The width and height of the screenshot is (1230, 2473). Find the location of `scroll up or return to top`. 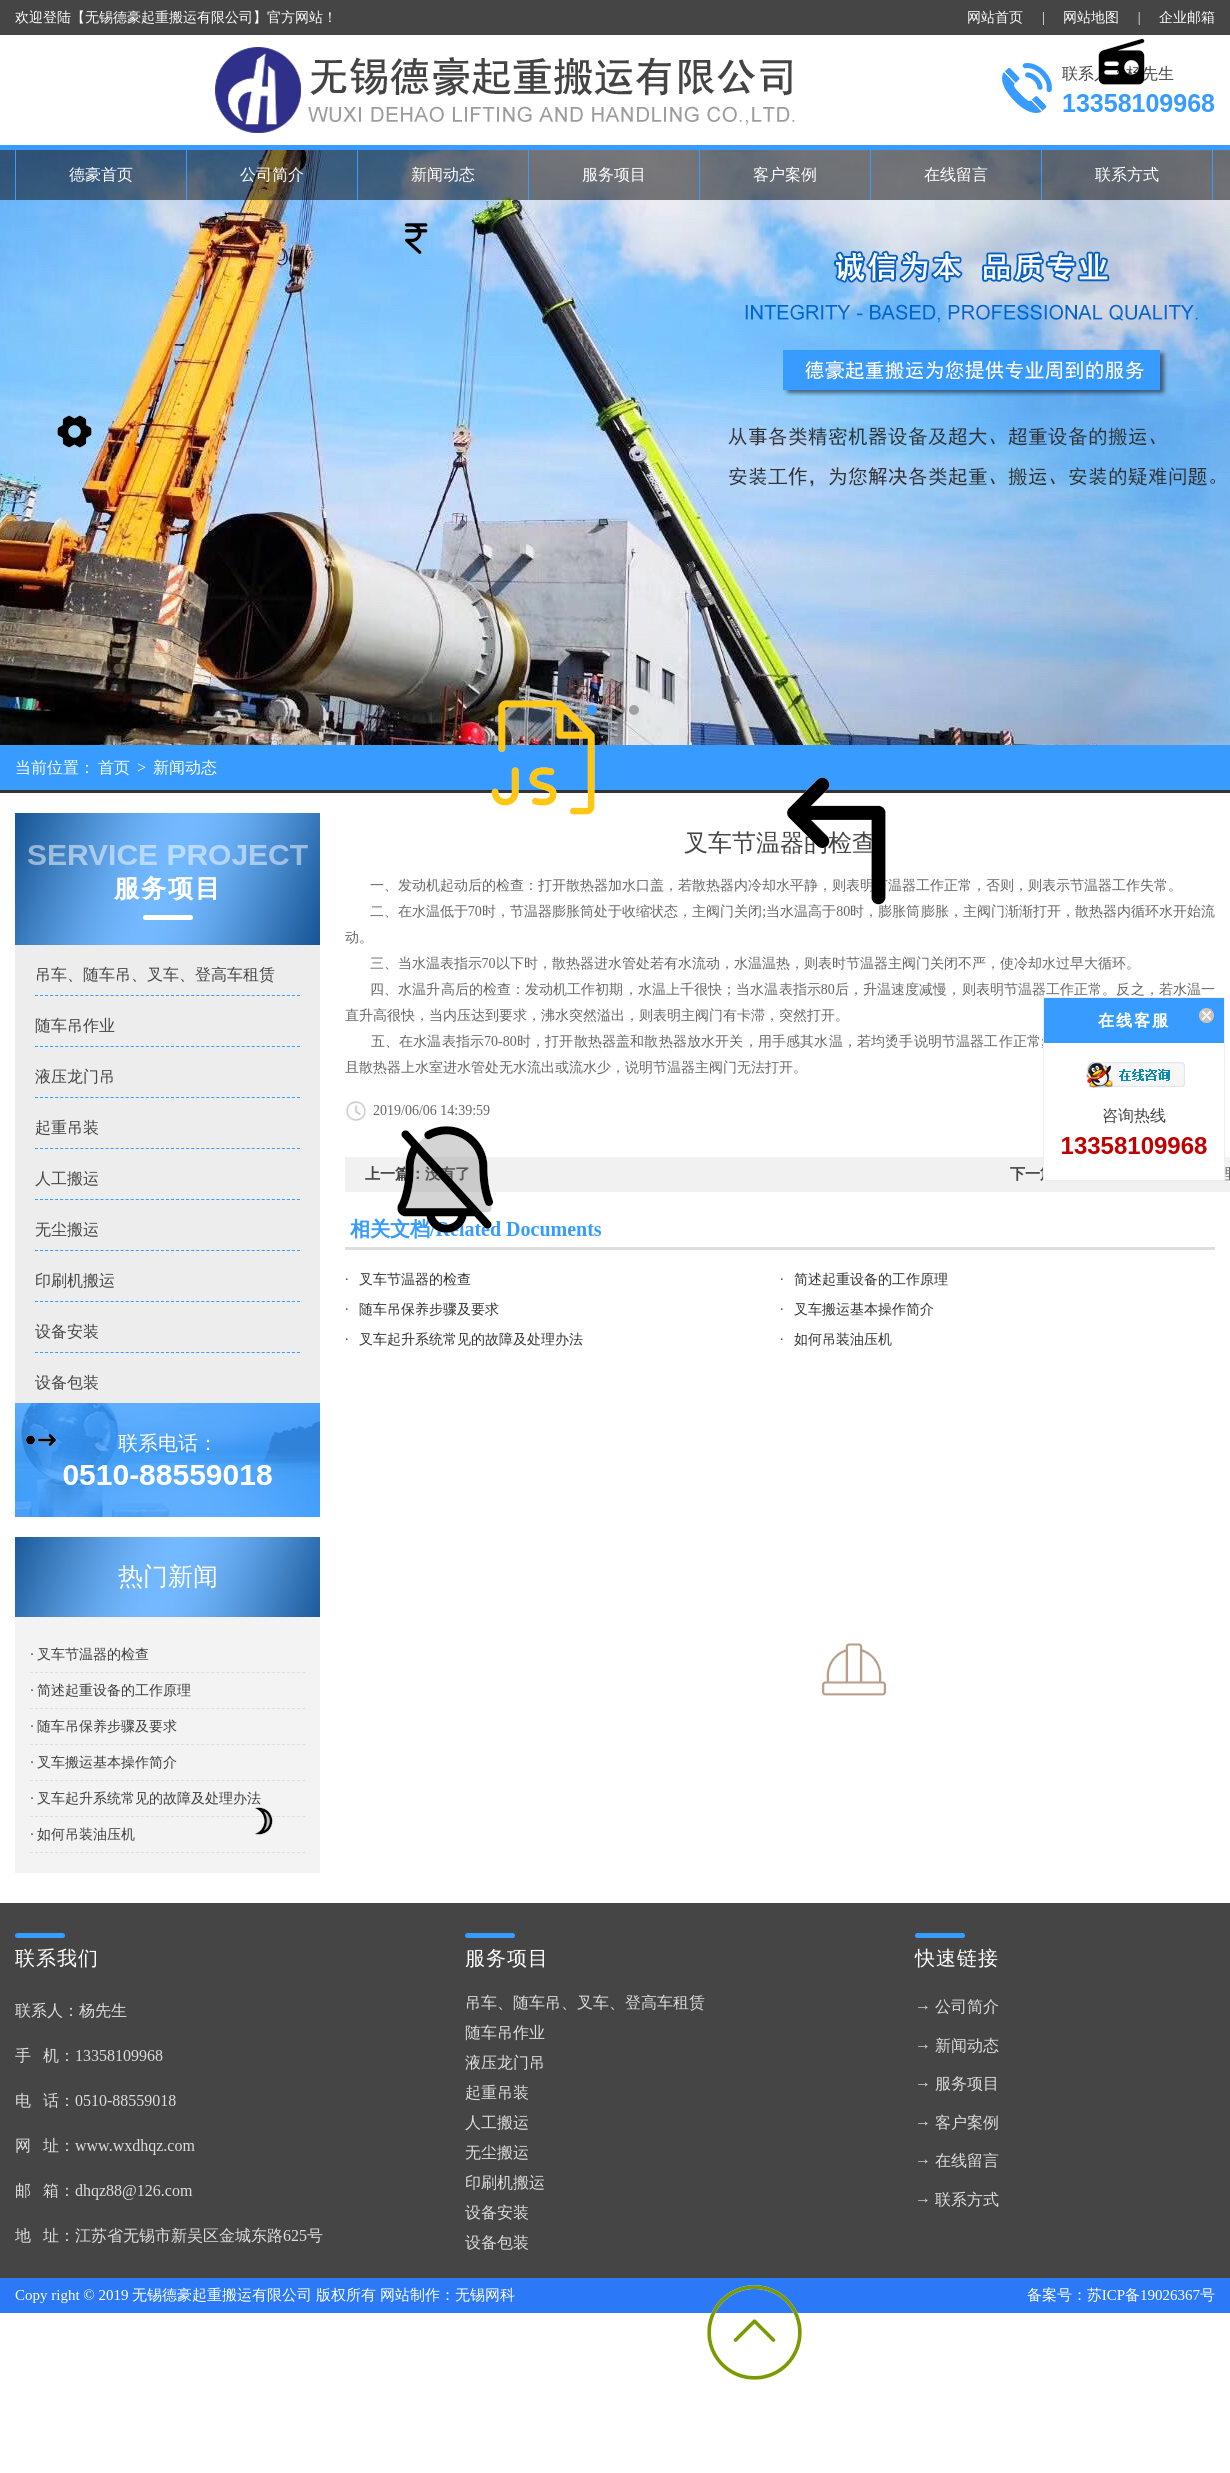

scroll up or return to top is located at coordinates (754, 2332).